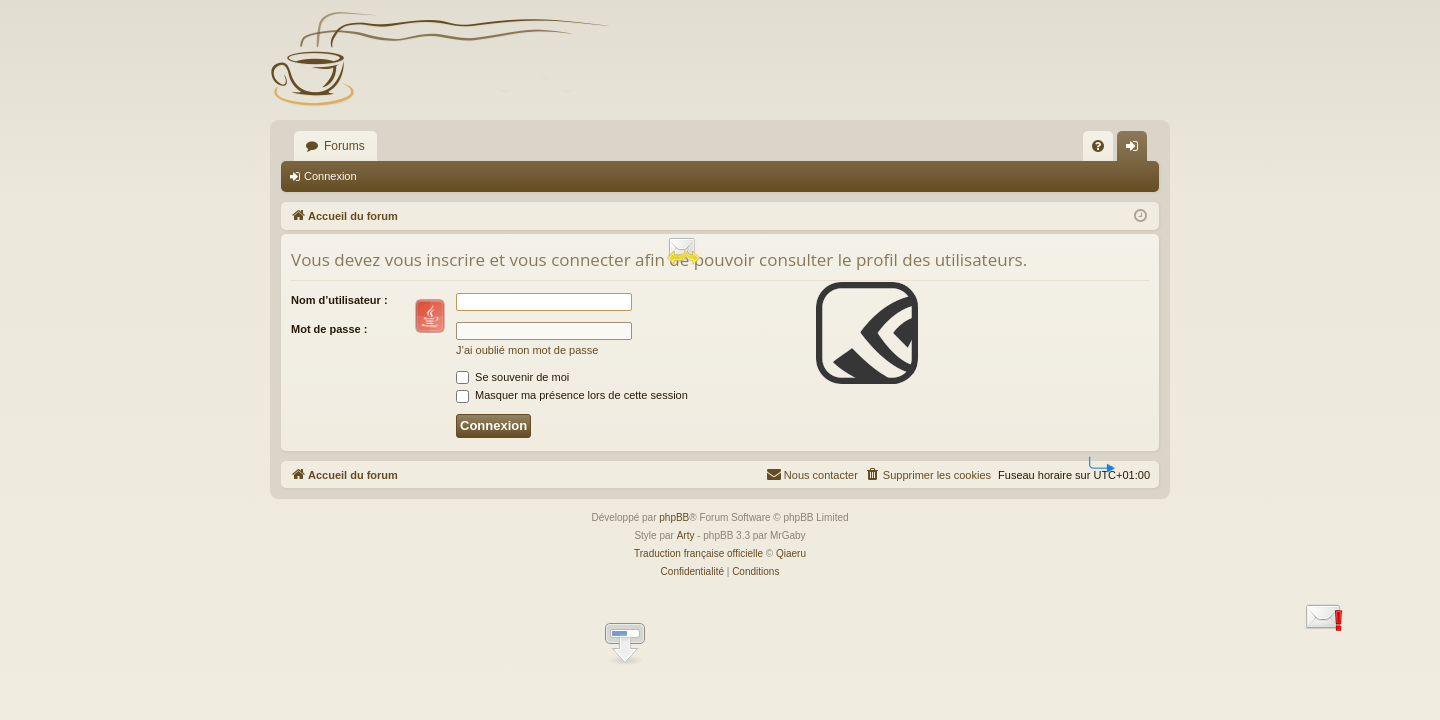 This screenshot has height=720, width=1440. What do you see at coordinates (430, 316) in the screenshot?
I see `indicates a java source code file` at bounding box center [430, 316].